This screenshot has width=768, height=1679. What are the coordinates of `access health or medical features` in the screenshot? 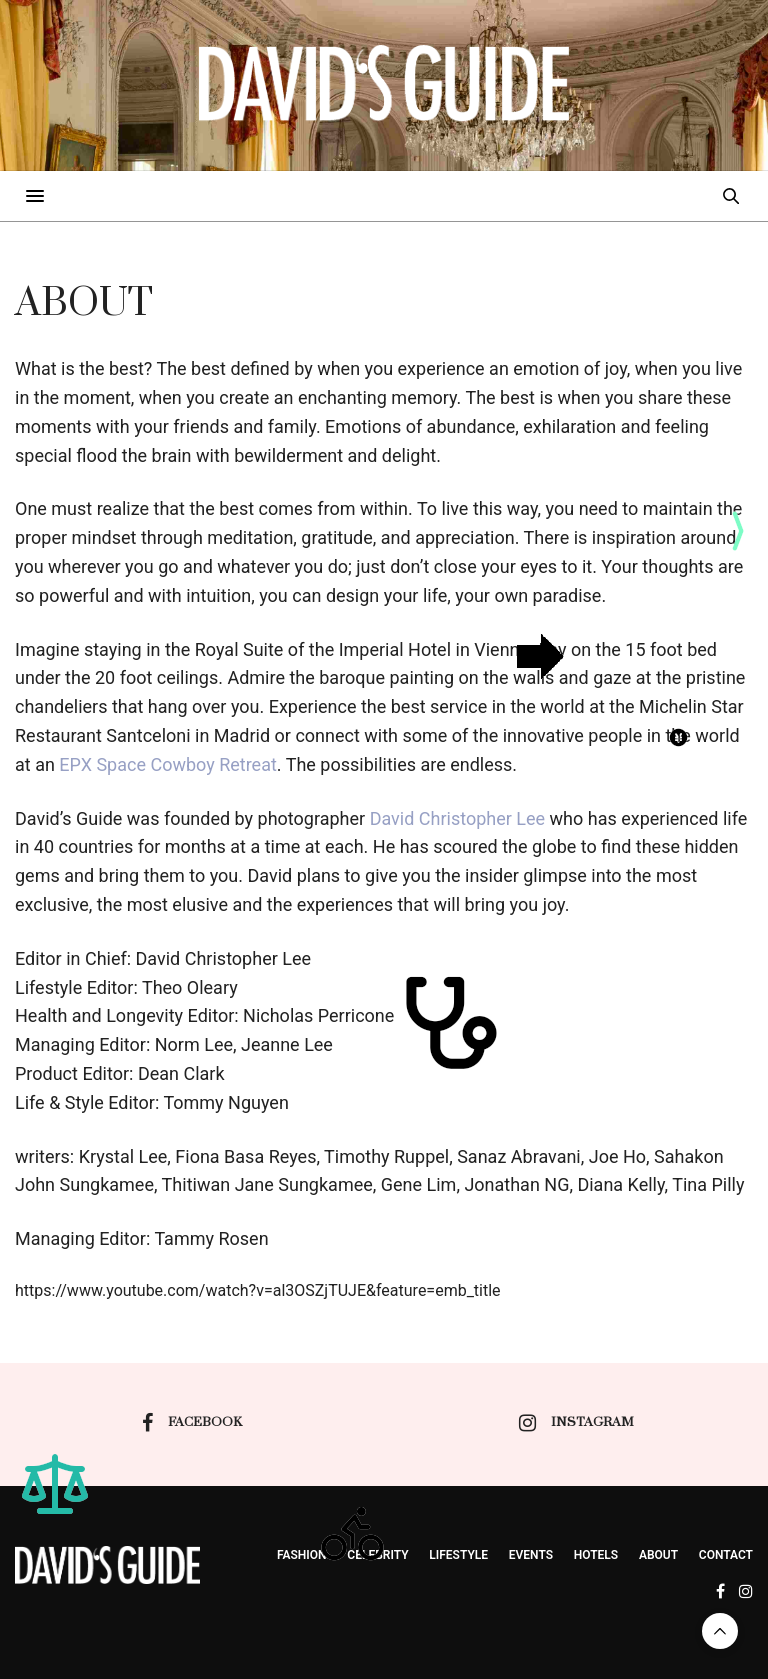 It's located at (445, 1019).